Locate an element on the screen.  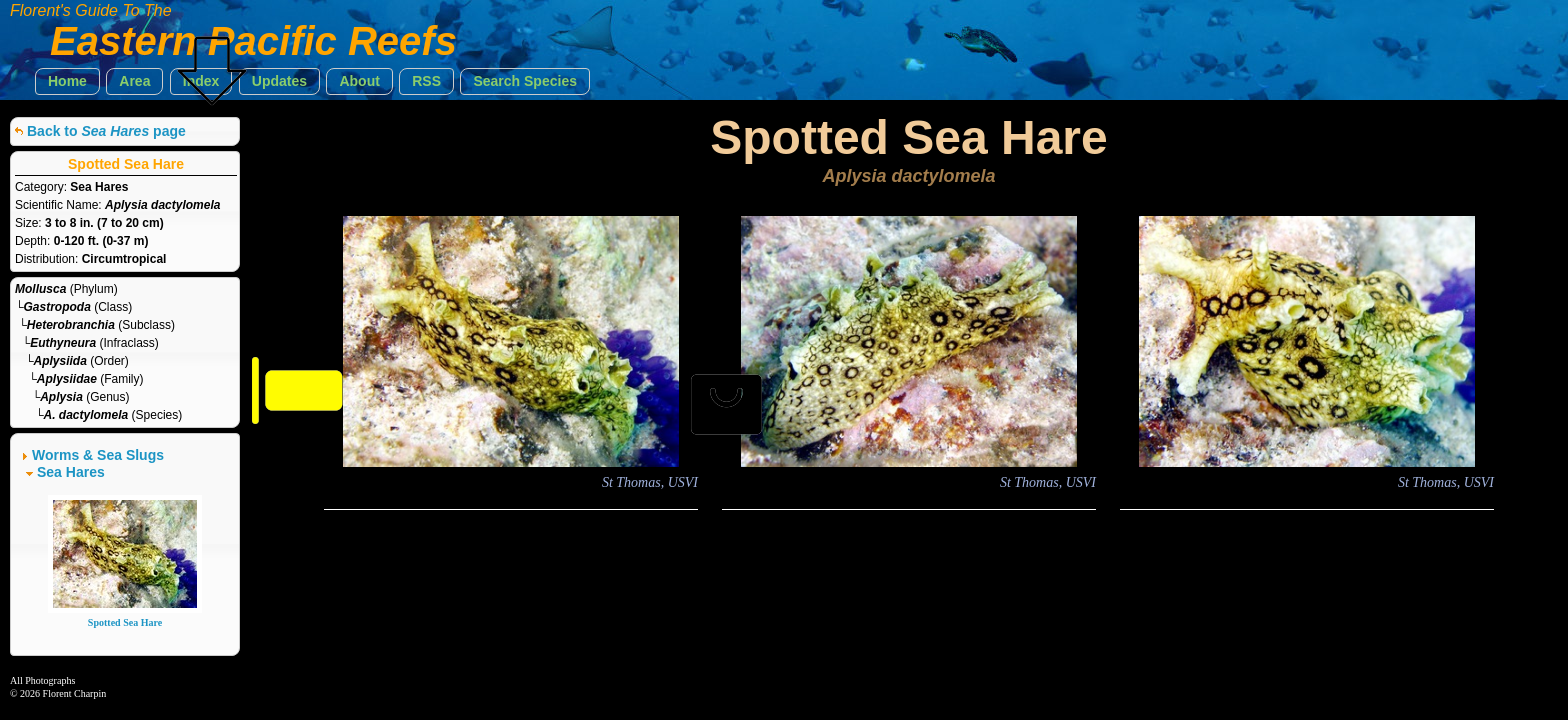
download a file or content is located at coordinates (212, 68).